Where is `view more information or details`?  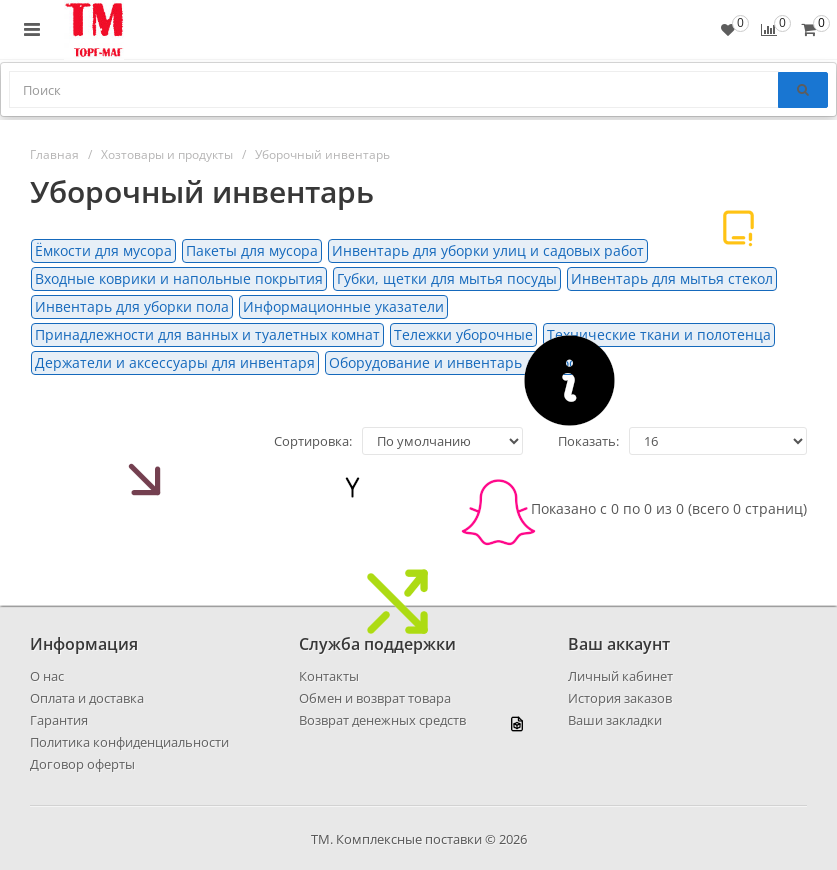 view more information or details is located at coordinates (569, 380).